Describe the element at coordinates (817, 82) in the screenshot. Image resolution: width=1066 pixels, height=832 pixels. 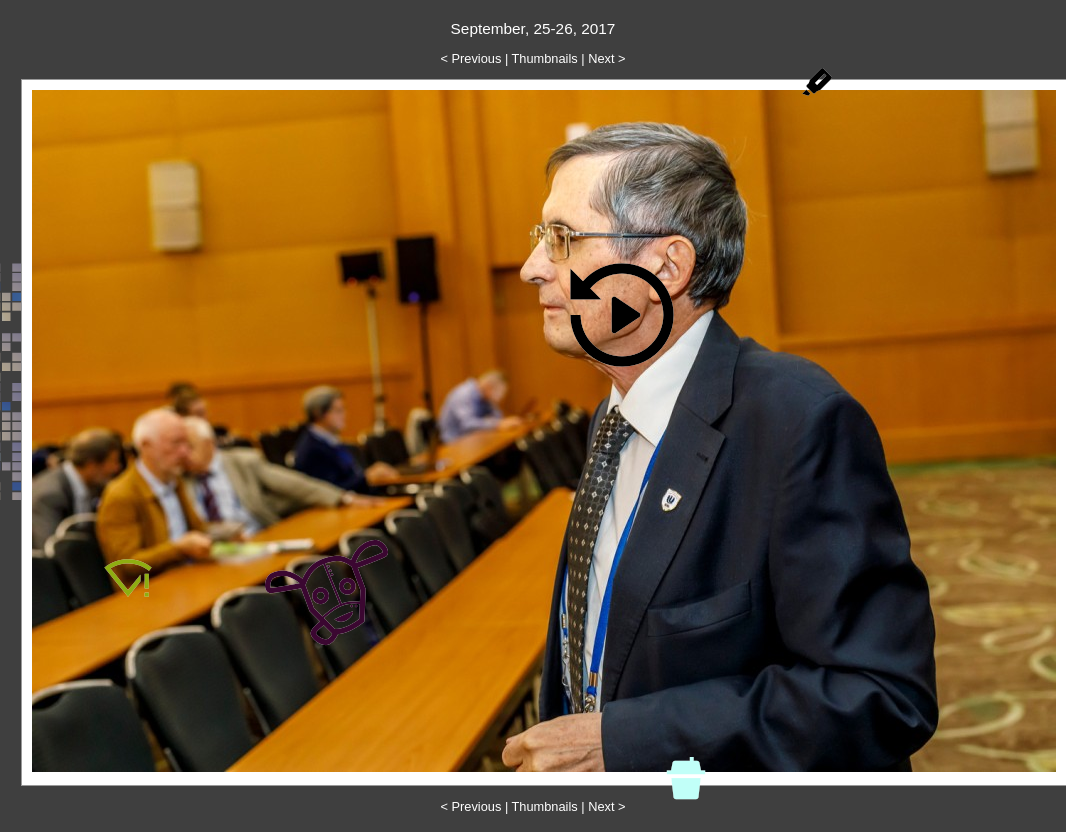
I see `highlight or mark up text` at that location.